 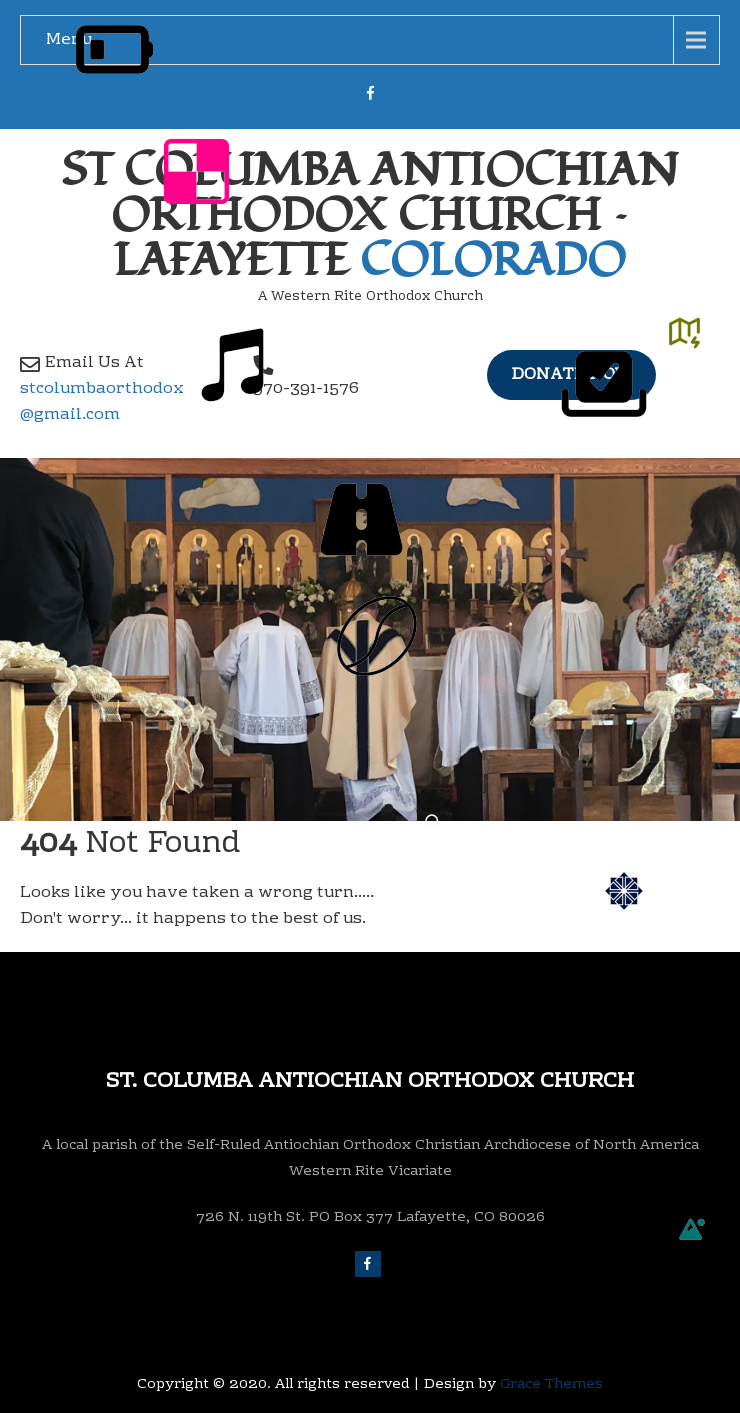 I want to click on view photos or gallery, so click(x=692, y=1230).